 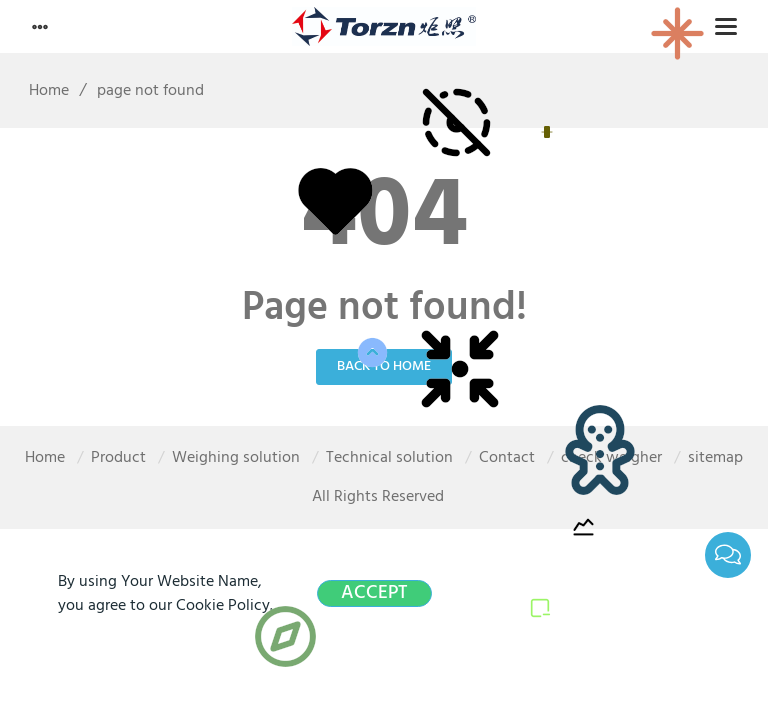 I want to click on collapse or minimize content to center, so click(x=460, y=369).